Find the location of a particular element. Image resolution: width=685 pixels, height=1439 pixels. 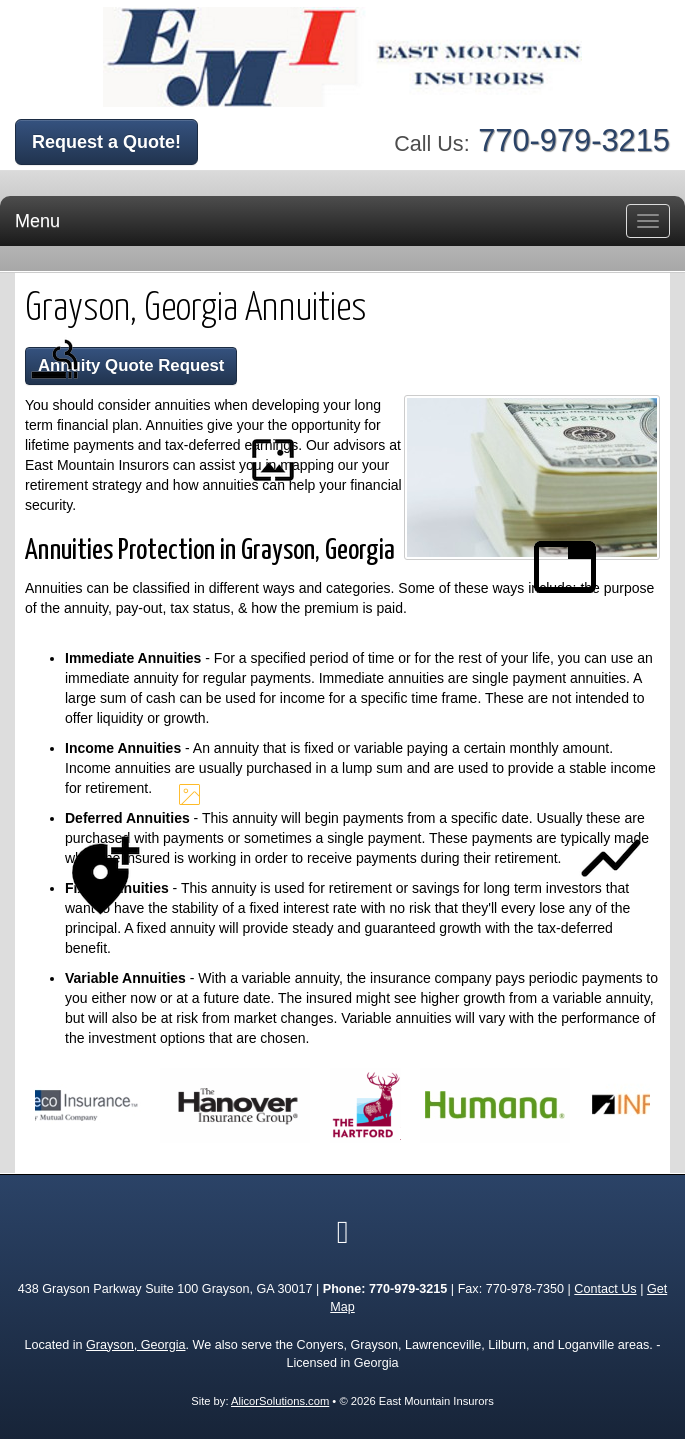

view analytics or statistics is located at coordinates (611, 858).